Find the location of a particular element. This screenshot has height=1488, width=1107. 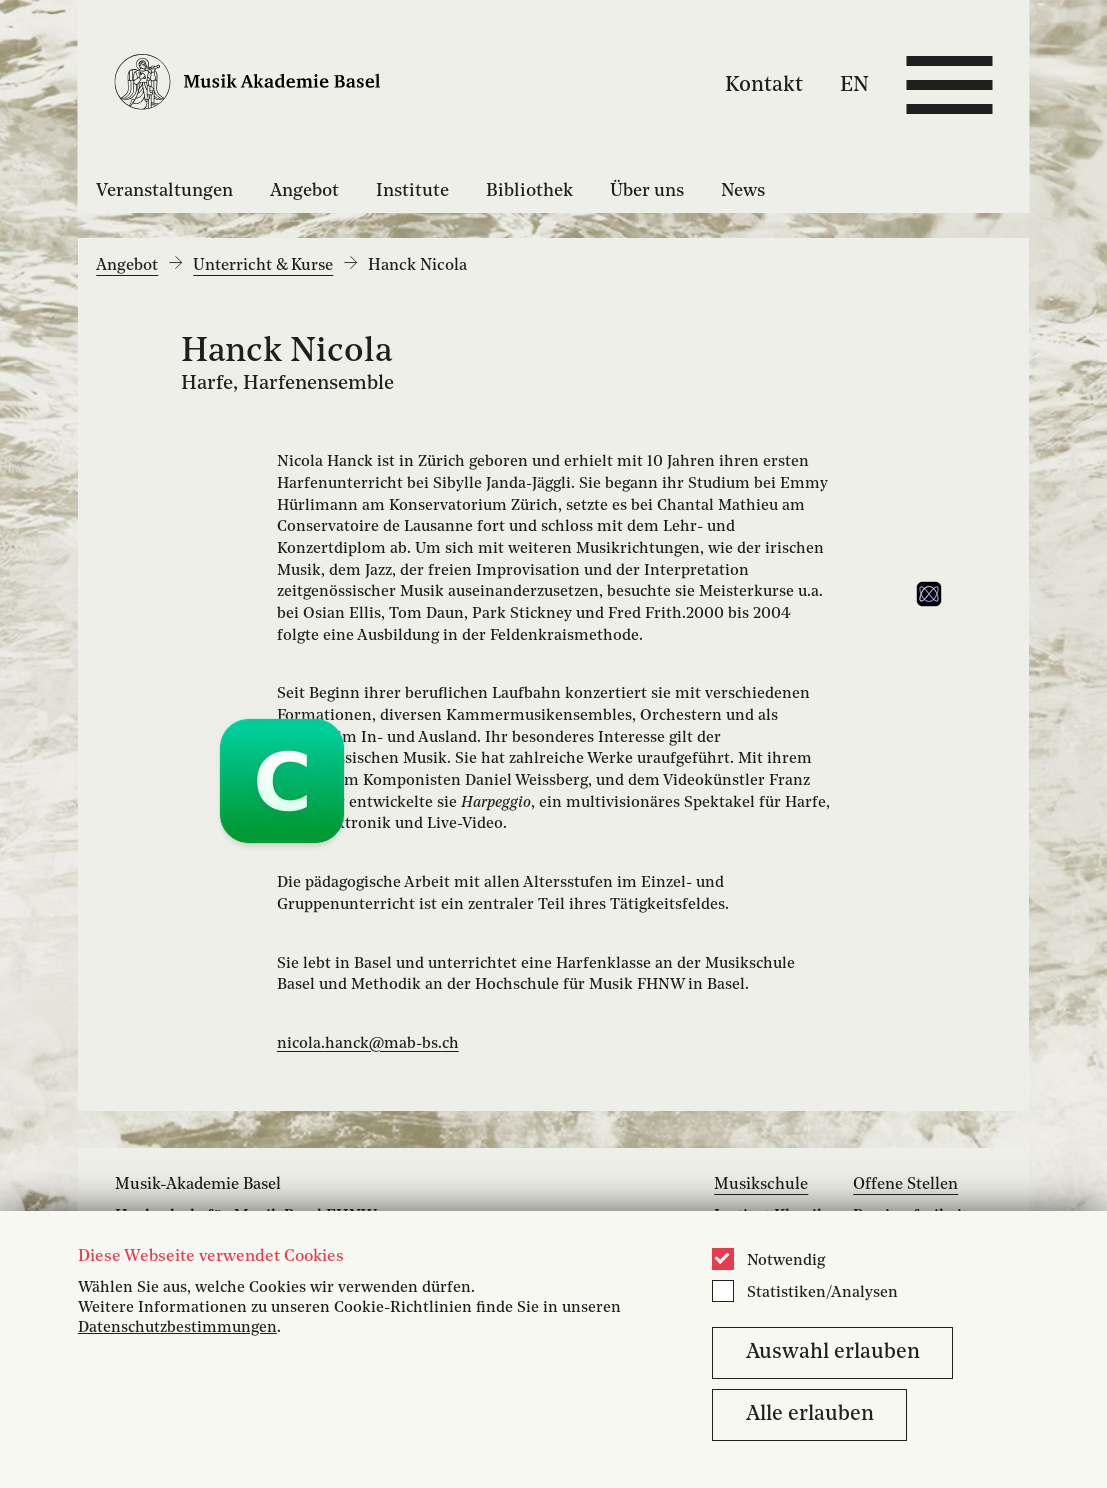

open ladybird web browser is located at coordinates (929, 594).